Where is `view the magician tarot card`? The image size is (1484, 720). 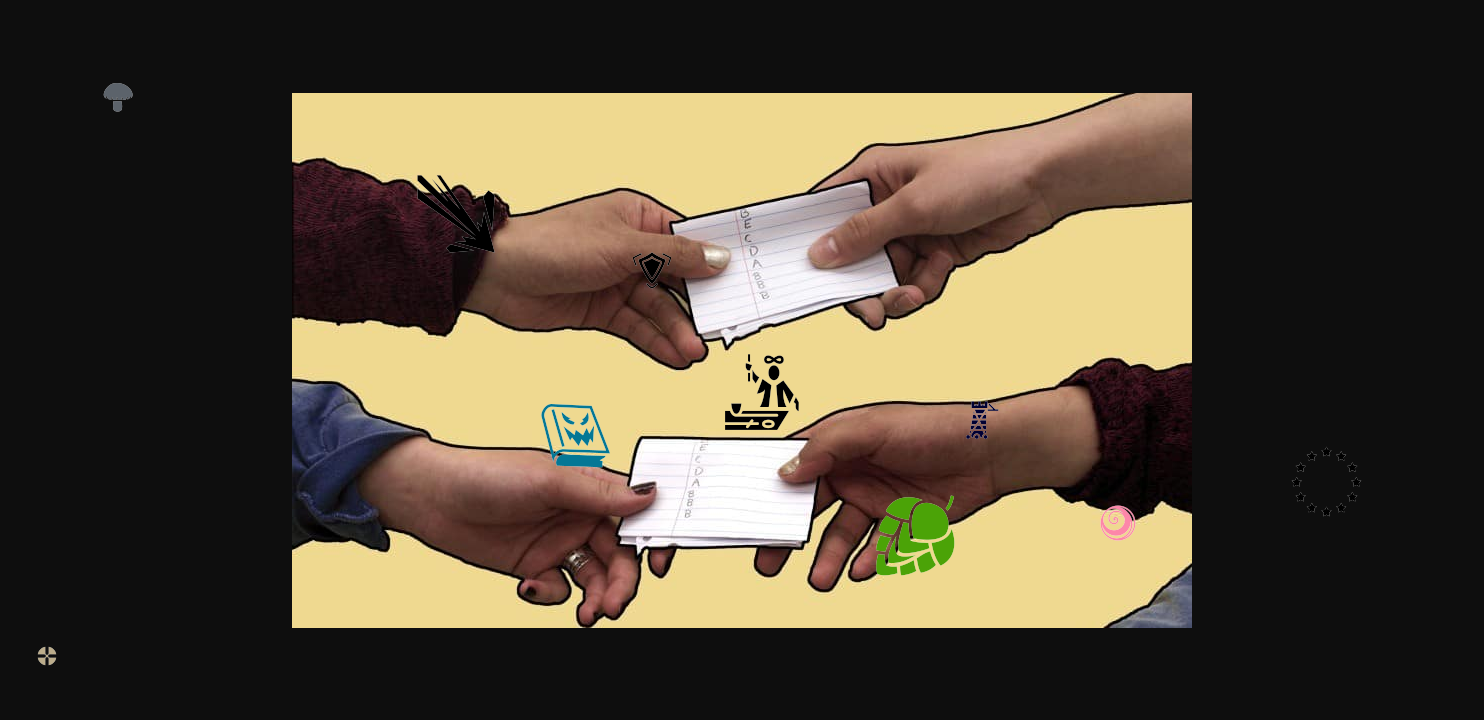 view the magician tarot card is located at coordinates (762, 392).